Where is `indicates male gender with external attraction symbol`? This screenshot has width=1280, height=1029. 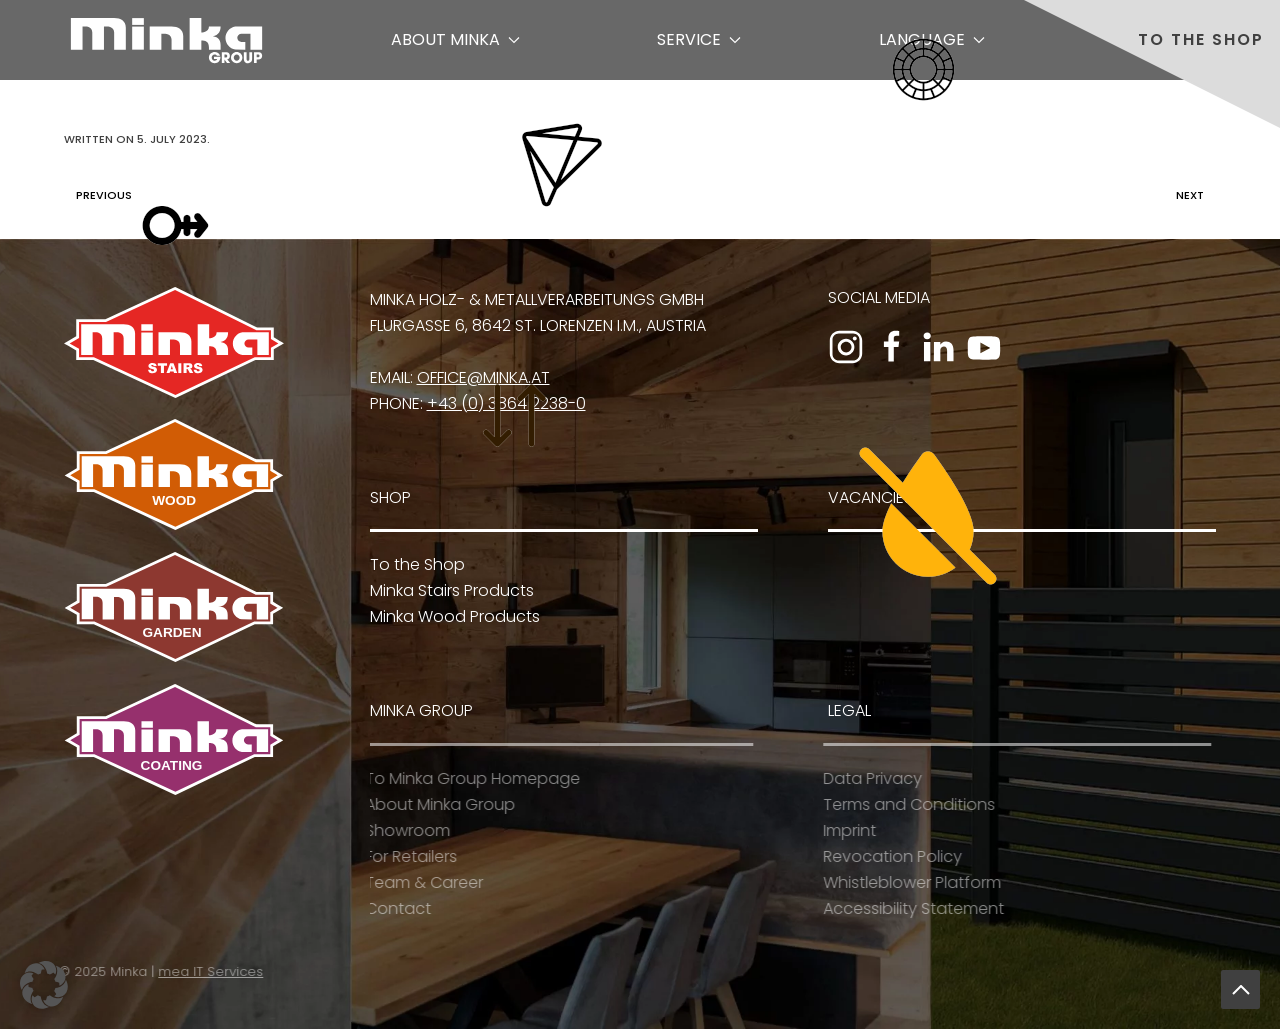 indicates male gender with external attraction symbol is located at coordinates (174, 225).